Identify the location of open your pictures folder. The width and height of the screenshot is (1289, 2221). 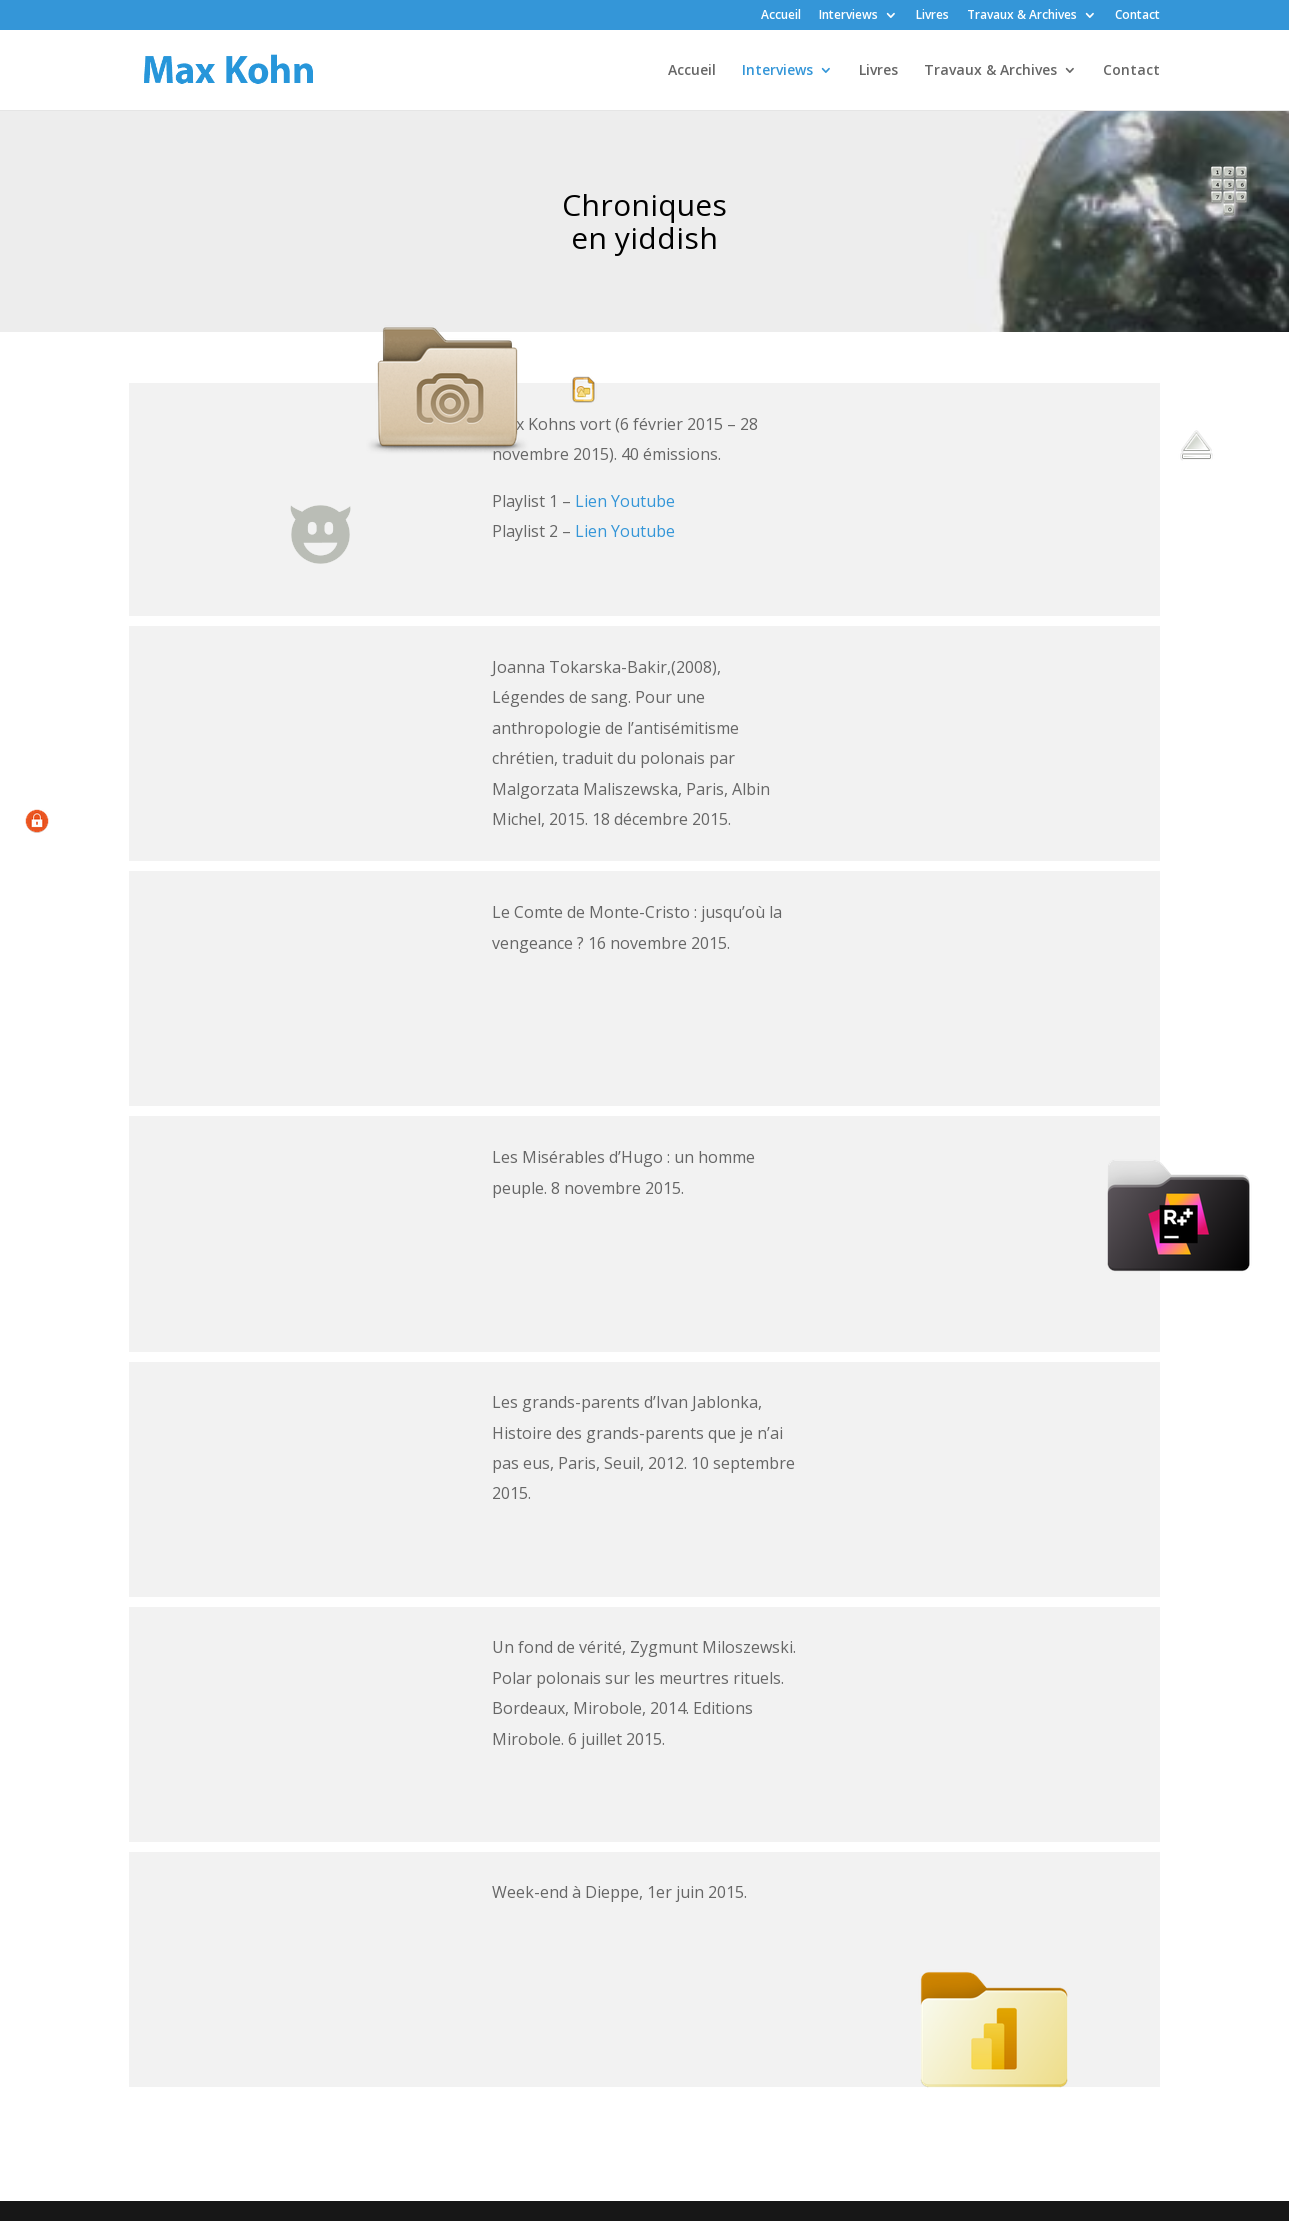
(447, 394).